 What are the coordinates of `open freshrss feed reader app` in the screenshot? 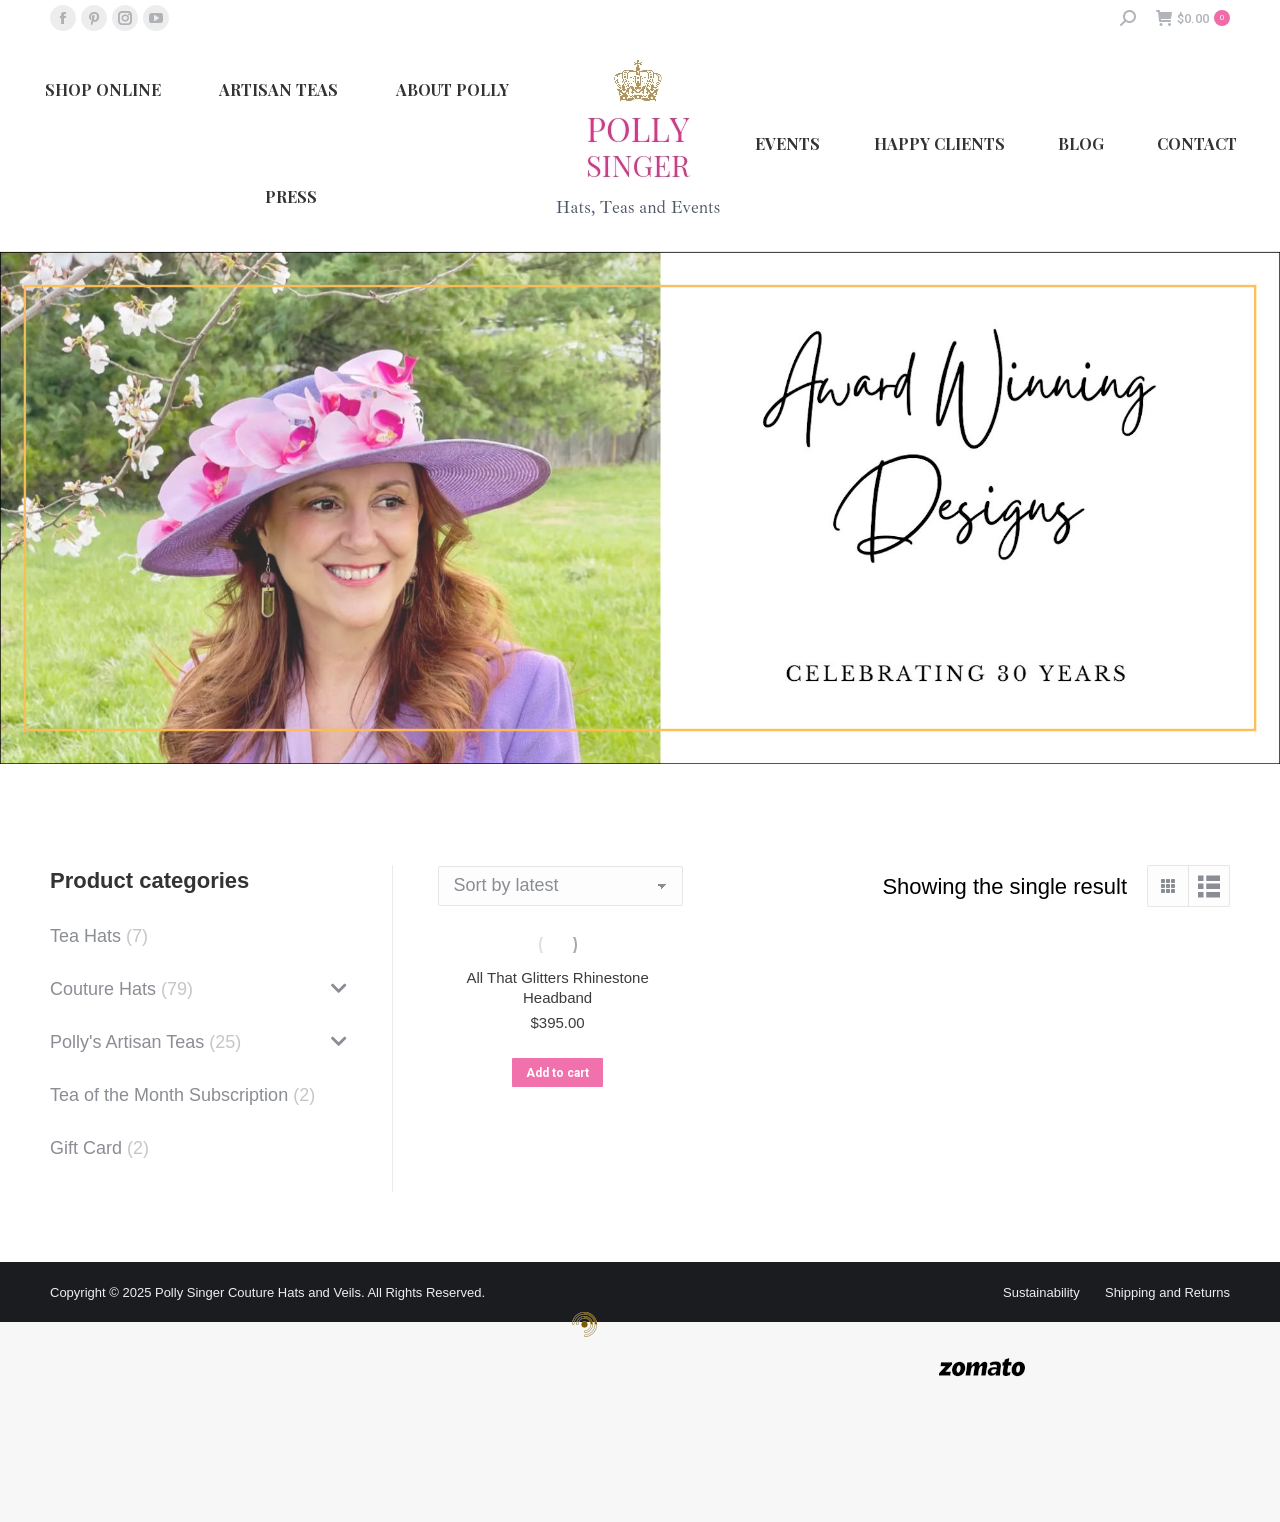 It's located at (584, 1324).